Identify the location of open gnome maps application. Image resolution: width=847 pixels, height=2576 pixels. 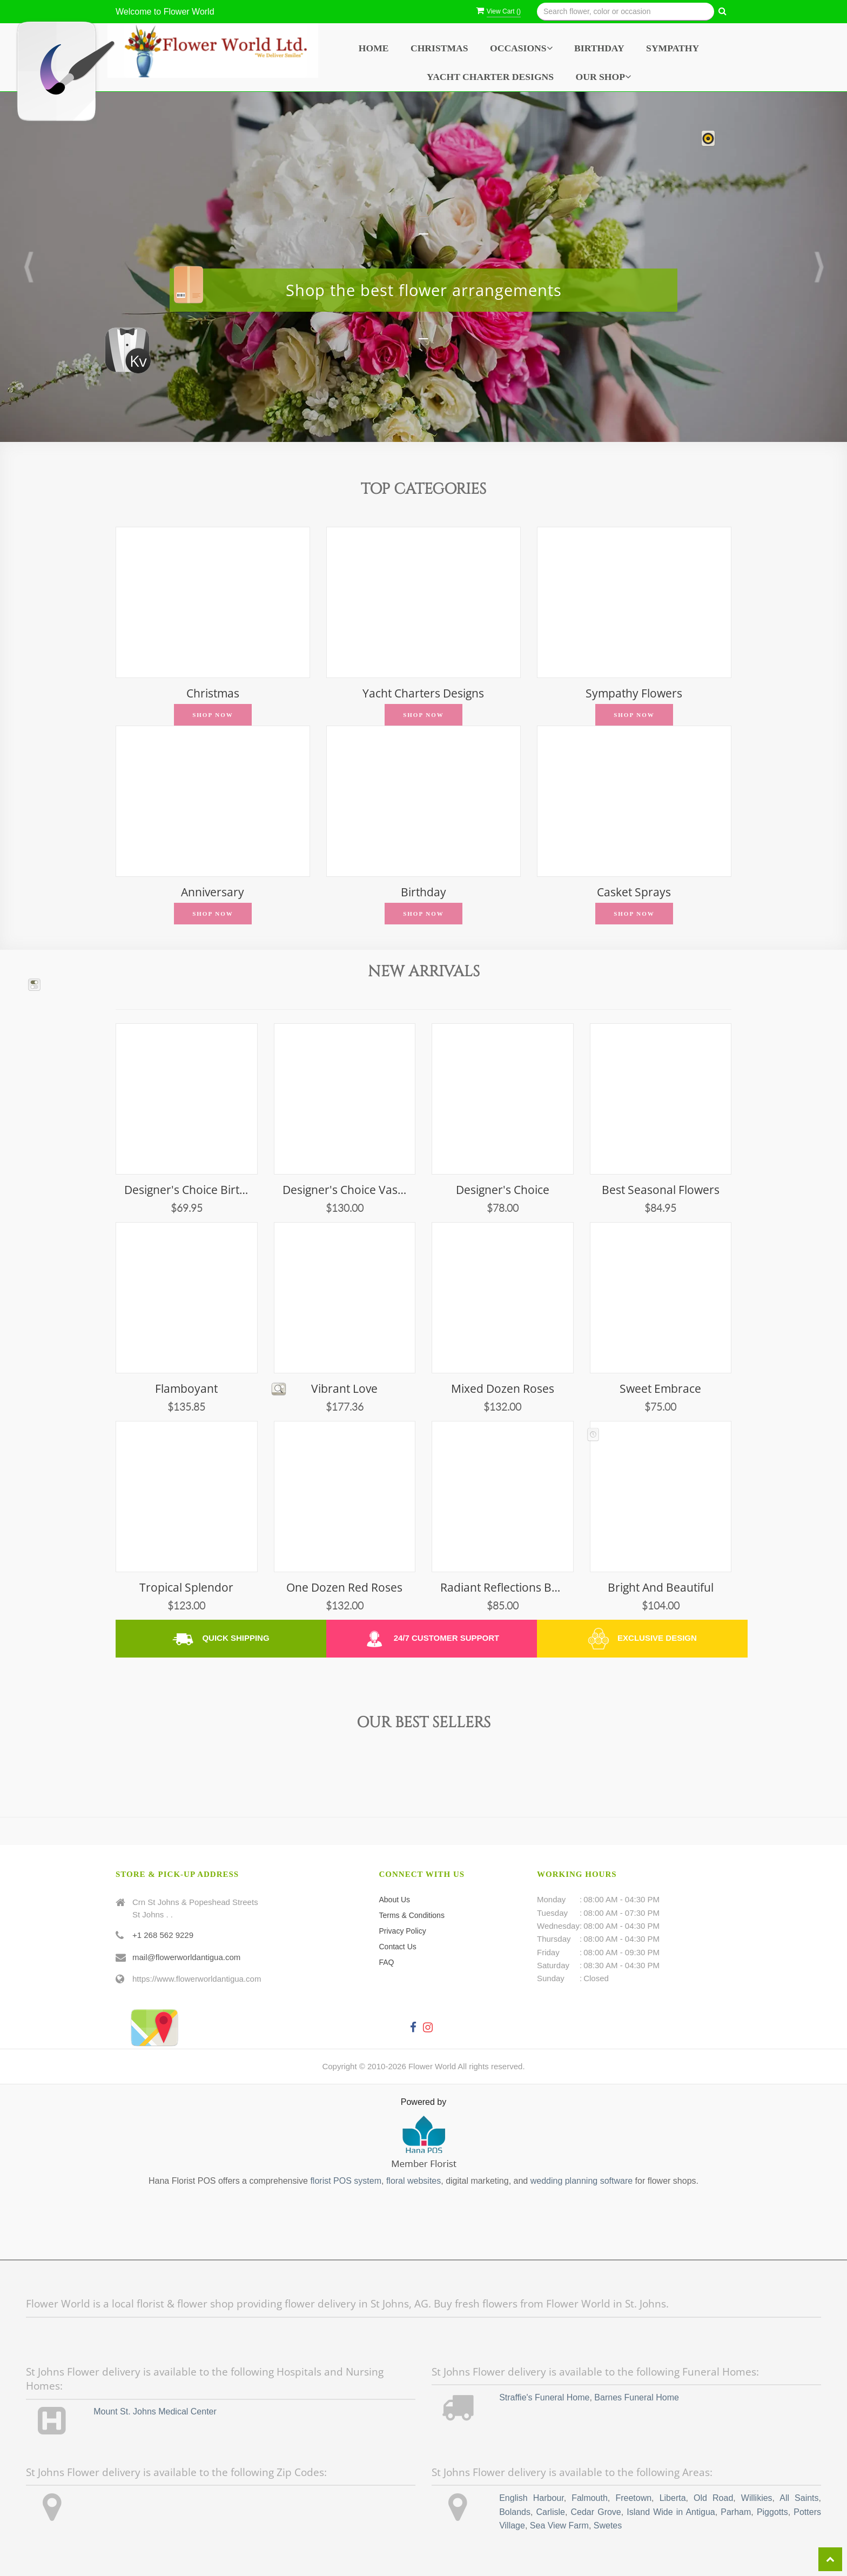
(154, 2028).